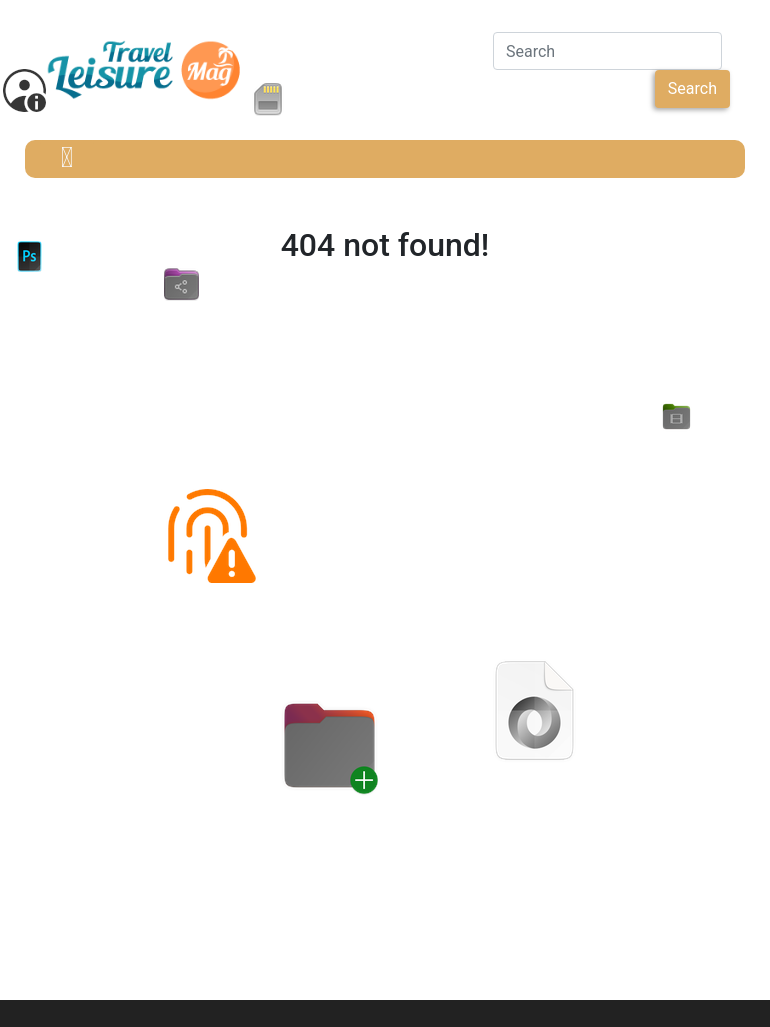 Image resolution: width=770 pixels, height=1027 pixels. What do you see at coordinates (181, 283) in the screenshot?
I see `open your public shared folder` at bounding box center [181, 283].